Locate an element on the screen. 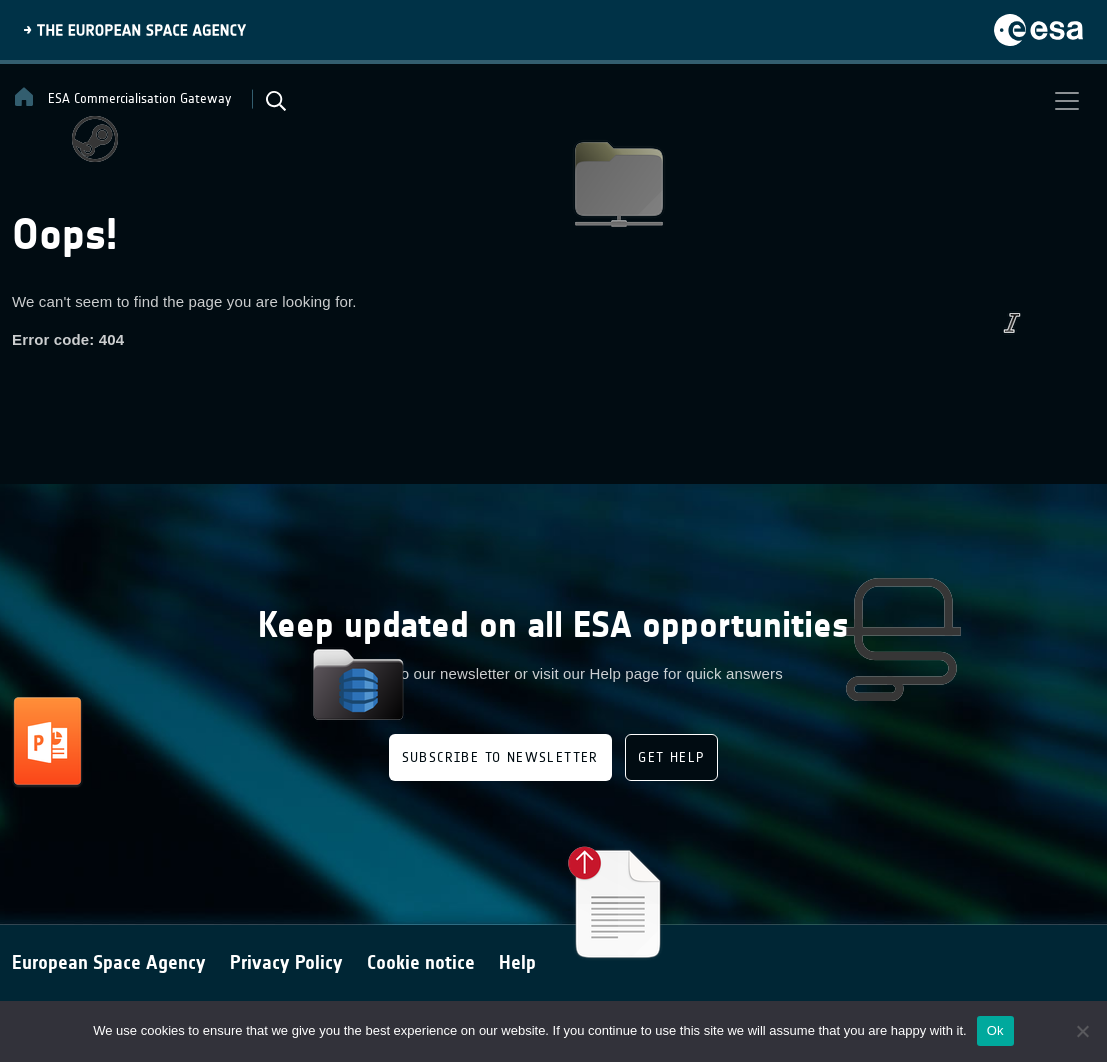 The image size is (1107, 1062). presentation template file type indicator is located at coordinates (47, 742).